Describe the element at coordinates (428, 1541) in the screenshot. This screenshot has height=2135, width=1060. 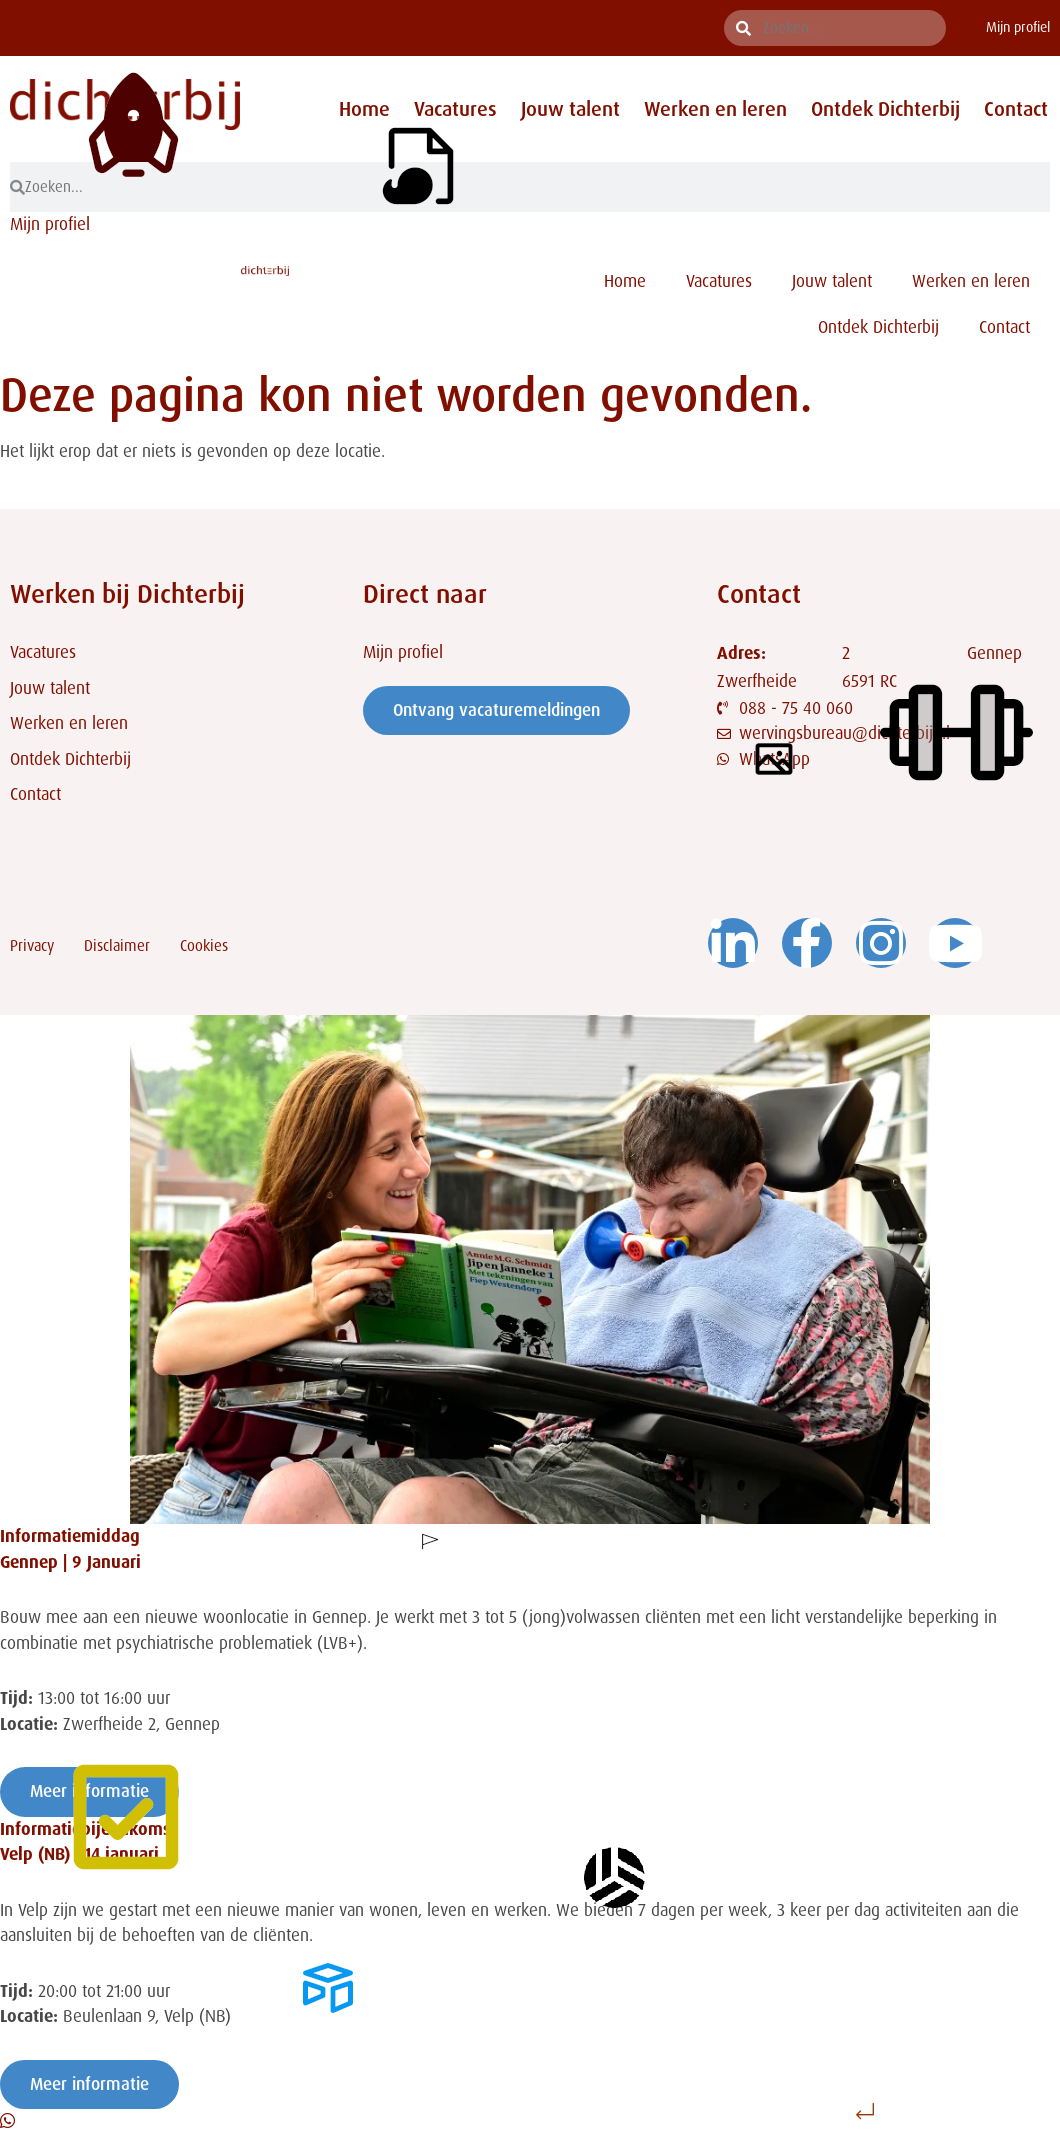
I see `flag or bookmark an item` at that location.